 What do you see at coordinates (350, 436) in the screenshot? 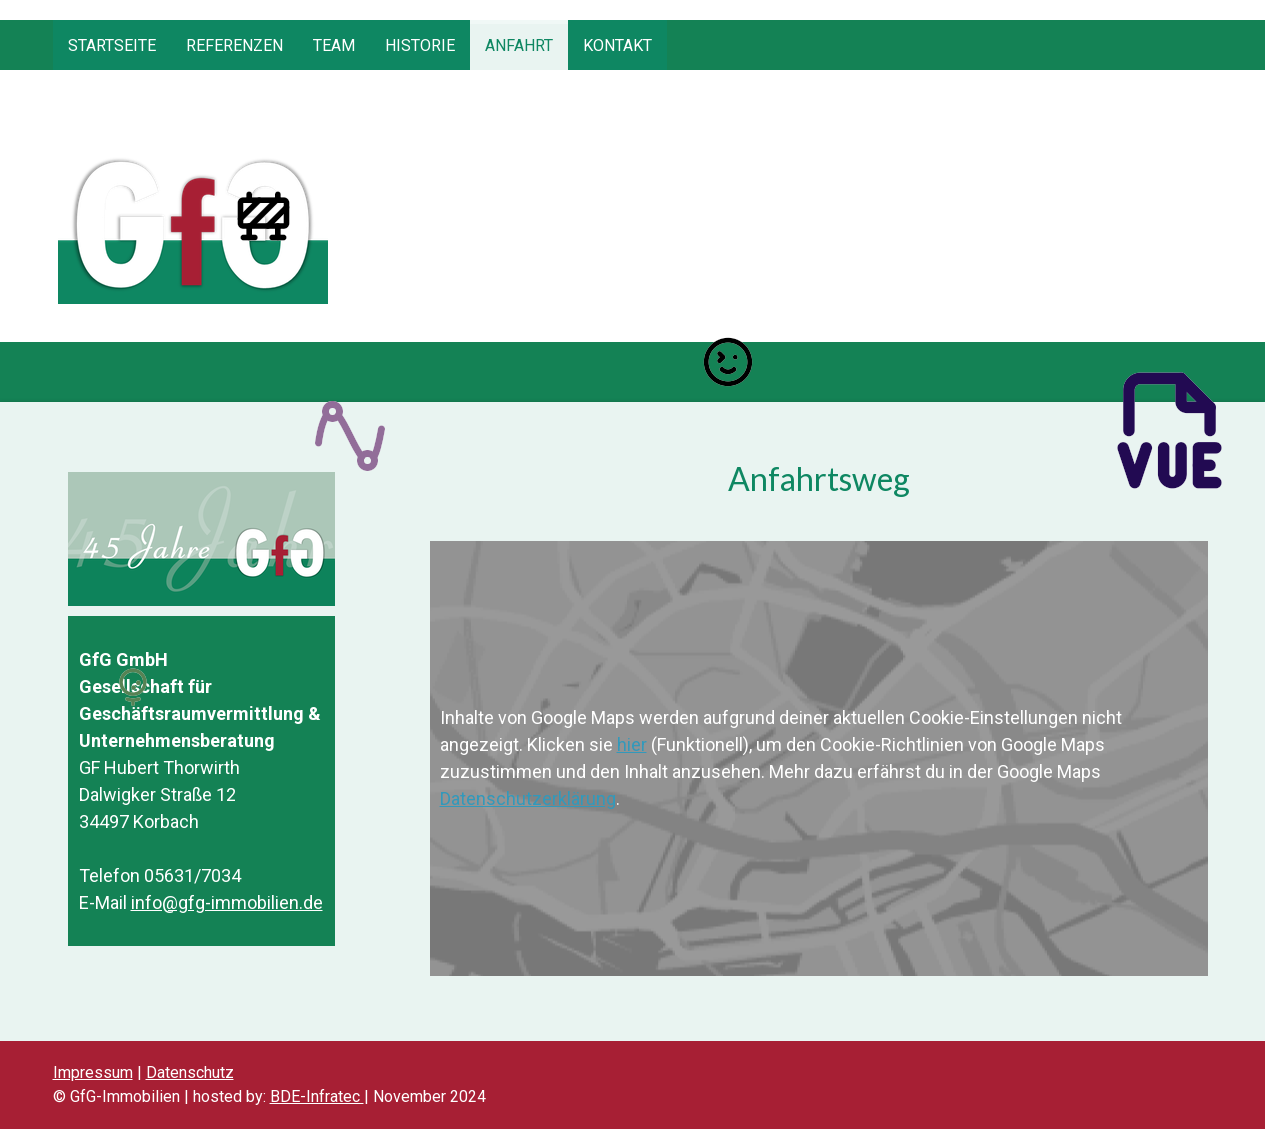
I see `toggle between maximum and minimum values` at bounding box center [350, 436].